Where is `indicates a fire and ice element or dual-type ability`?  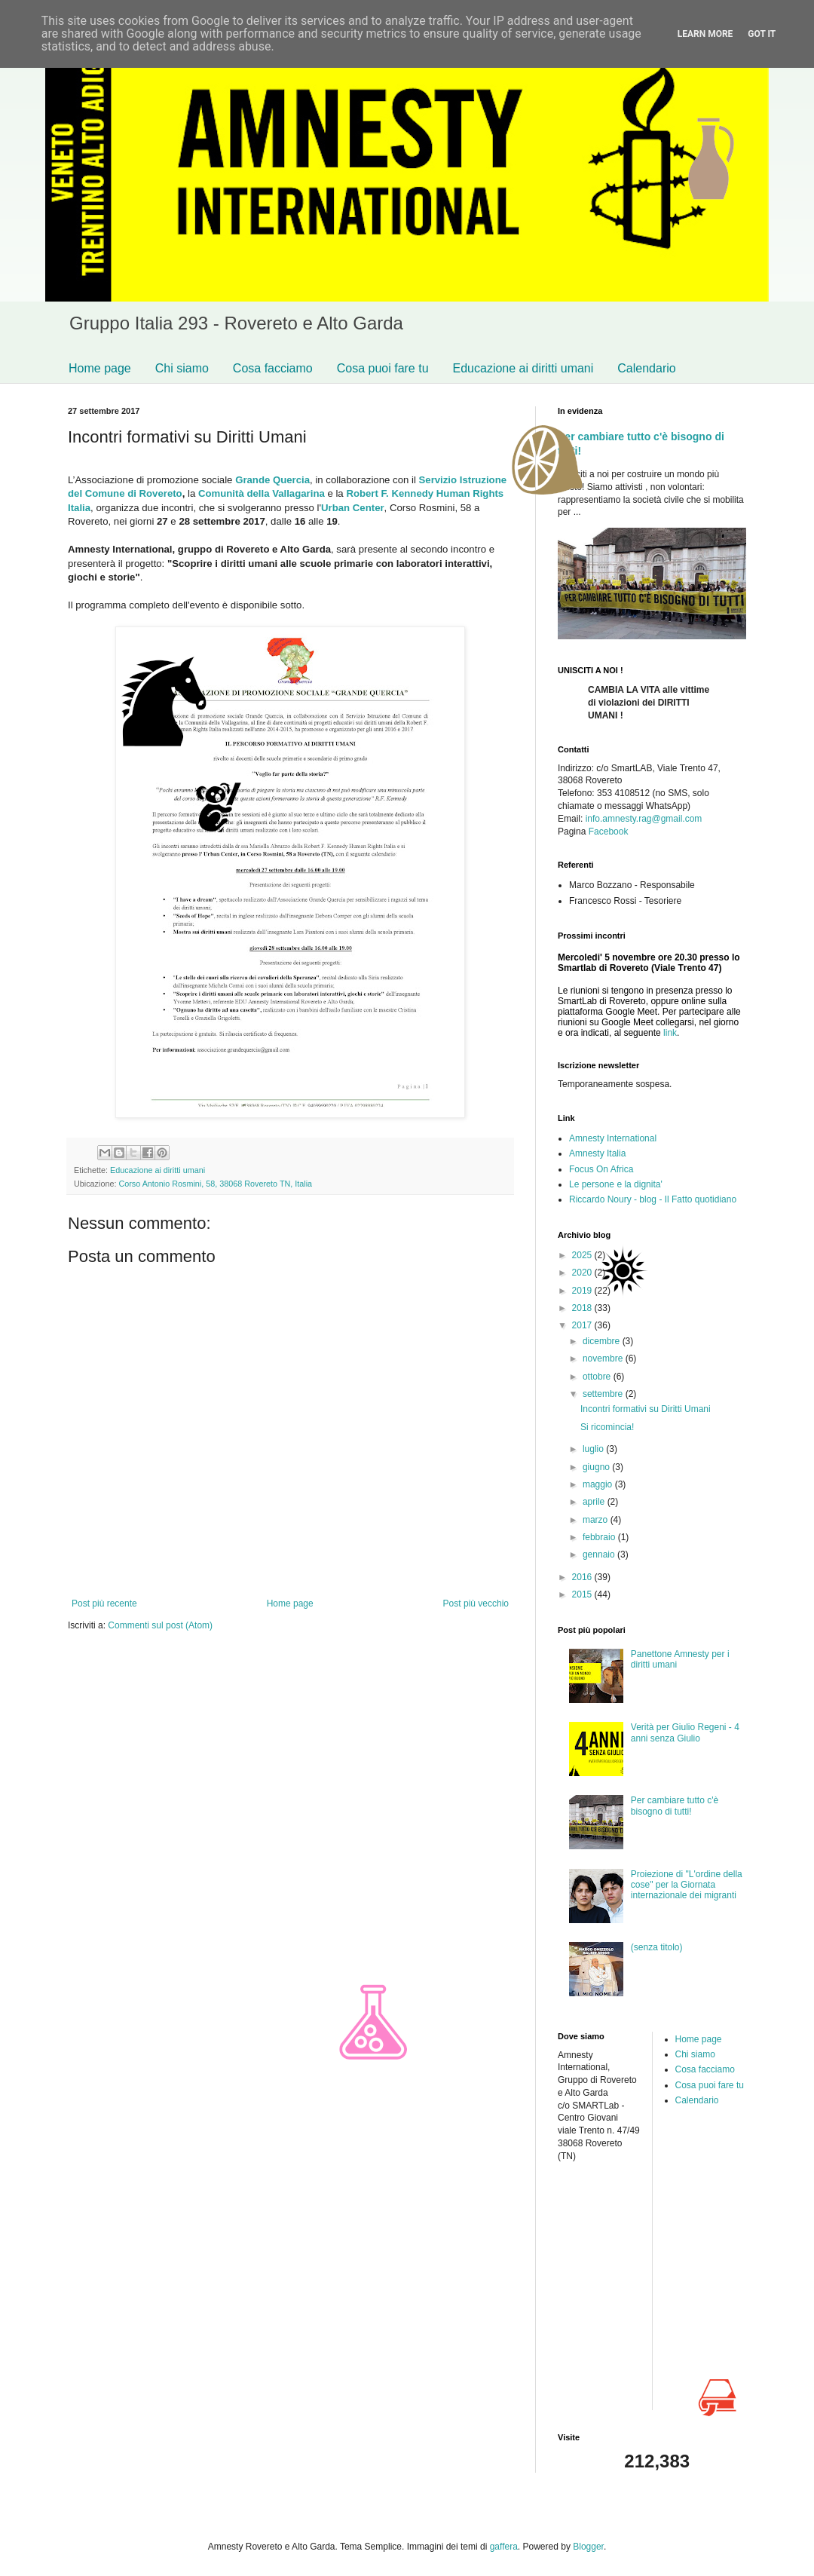 indicates a fire and ice element or dual-type ability is located at coordinates (623, 1270).